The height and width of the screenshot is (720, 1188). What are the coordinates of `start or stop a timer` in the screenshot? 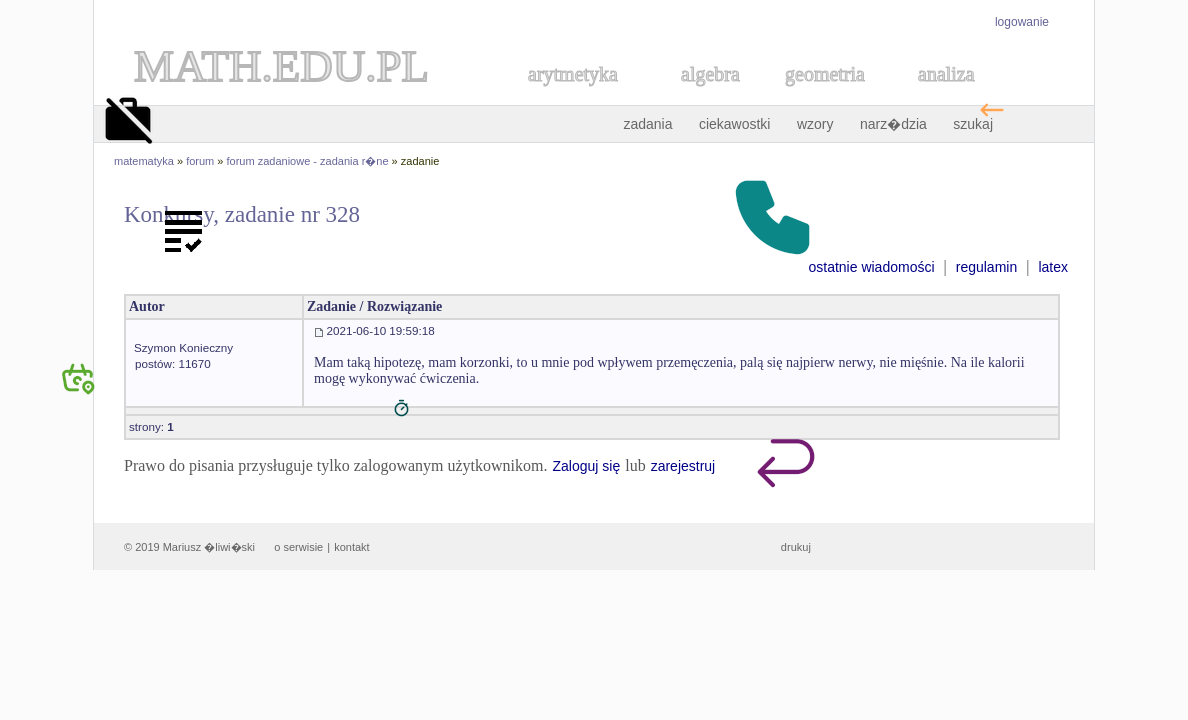 It's located at (401, 408).